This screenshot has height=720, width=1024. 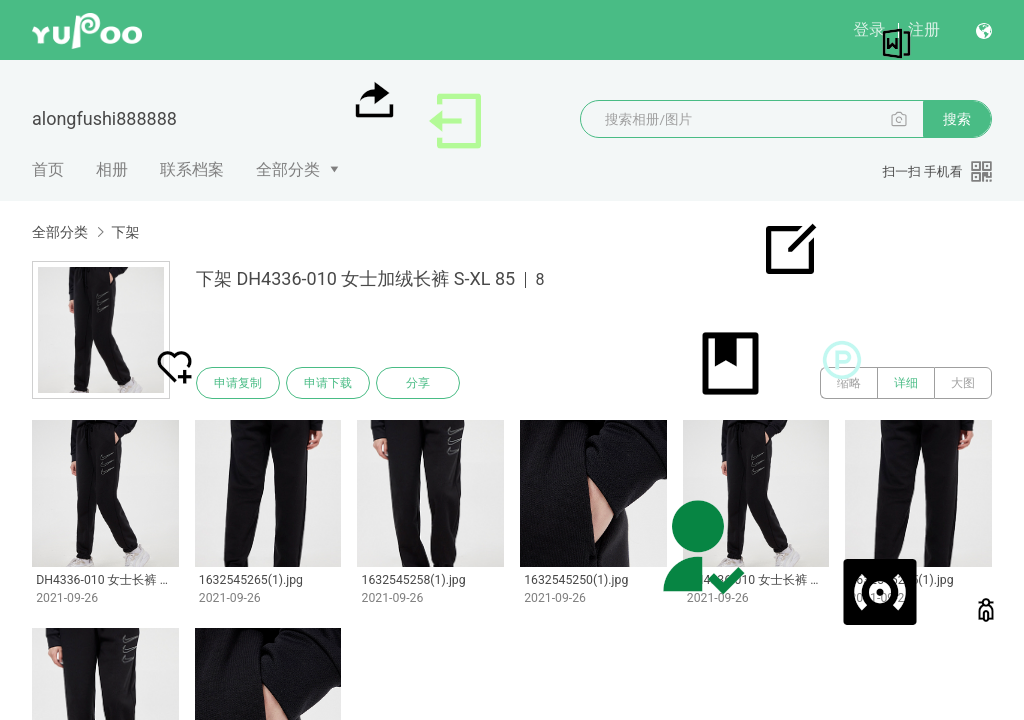 I want to click on edit content in a text field or form, so click(x=790, y=250).